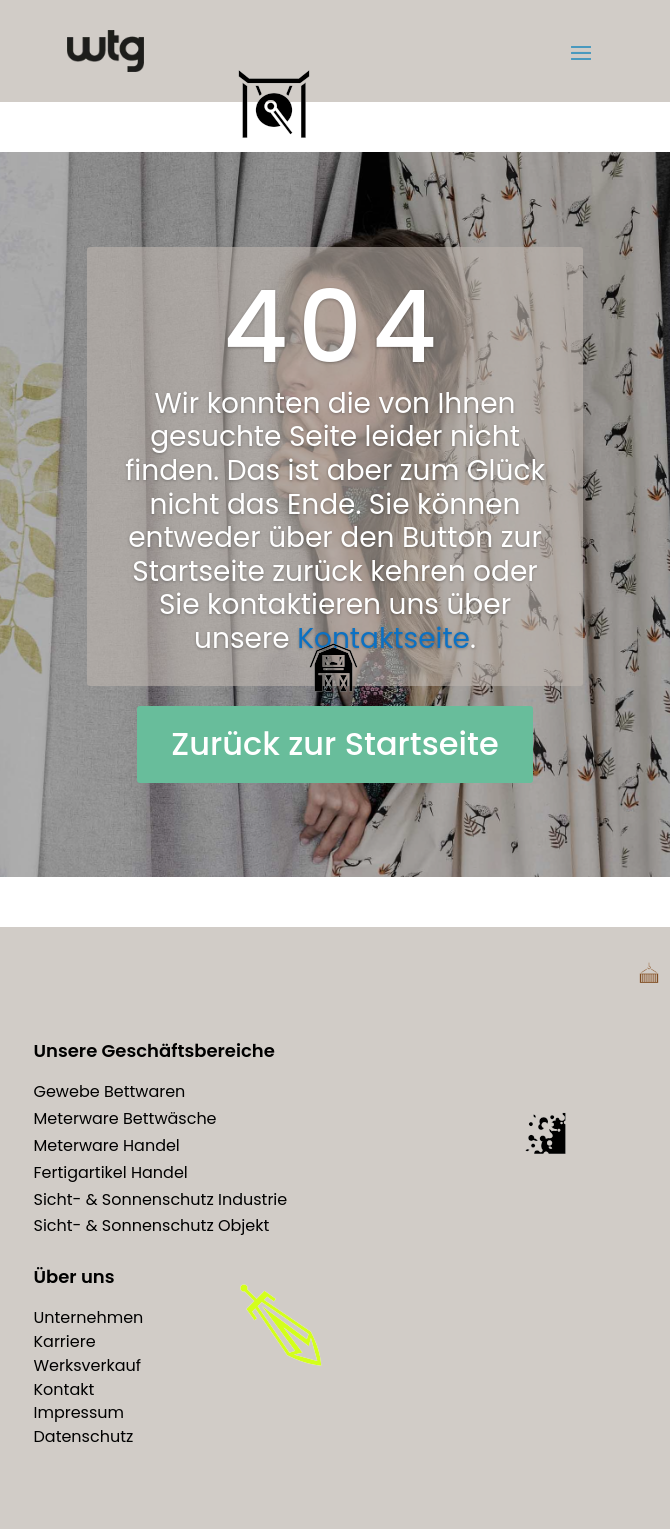  Describe the element at coordinates (333, 667) in the screenshot. I see `access farm or agricultural features` at that location.